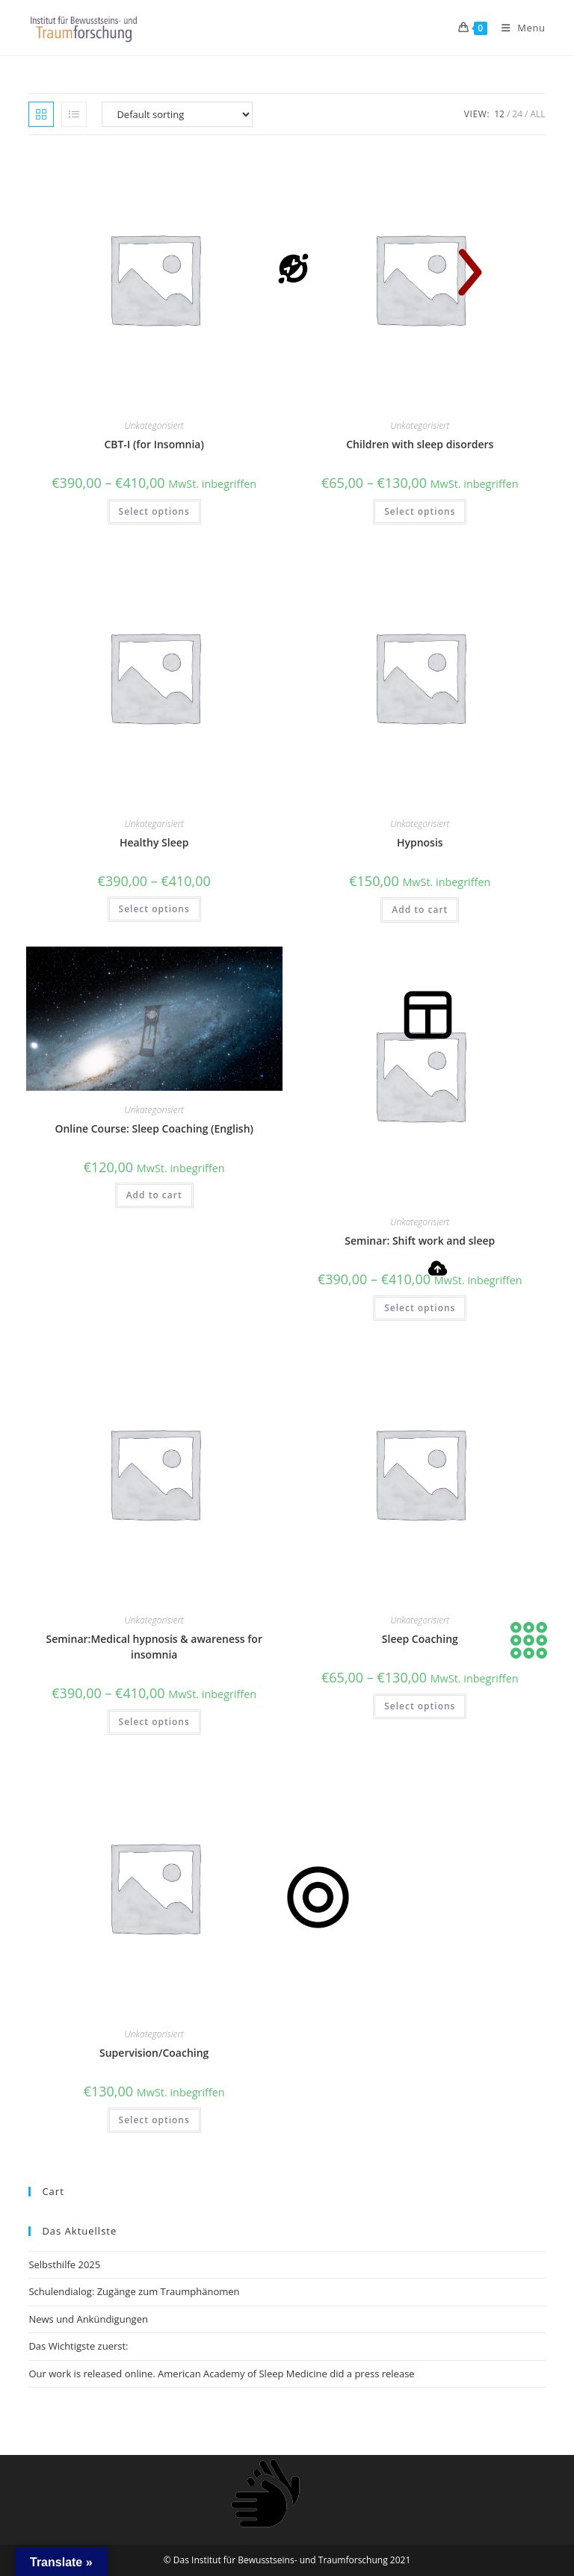 Image resolution: width=574 pixels, height=2576 pixels. What do you see at coordinates (528, 1640) in the screenshot?
I see `open the dial pad` at bounding box center [528, 1640].